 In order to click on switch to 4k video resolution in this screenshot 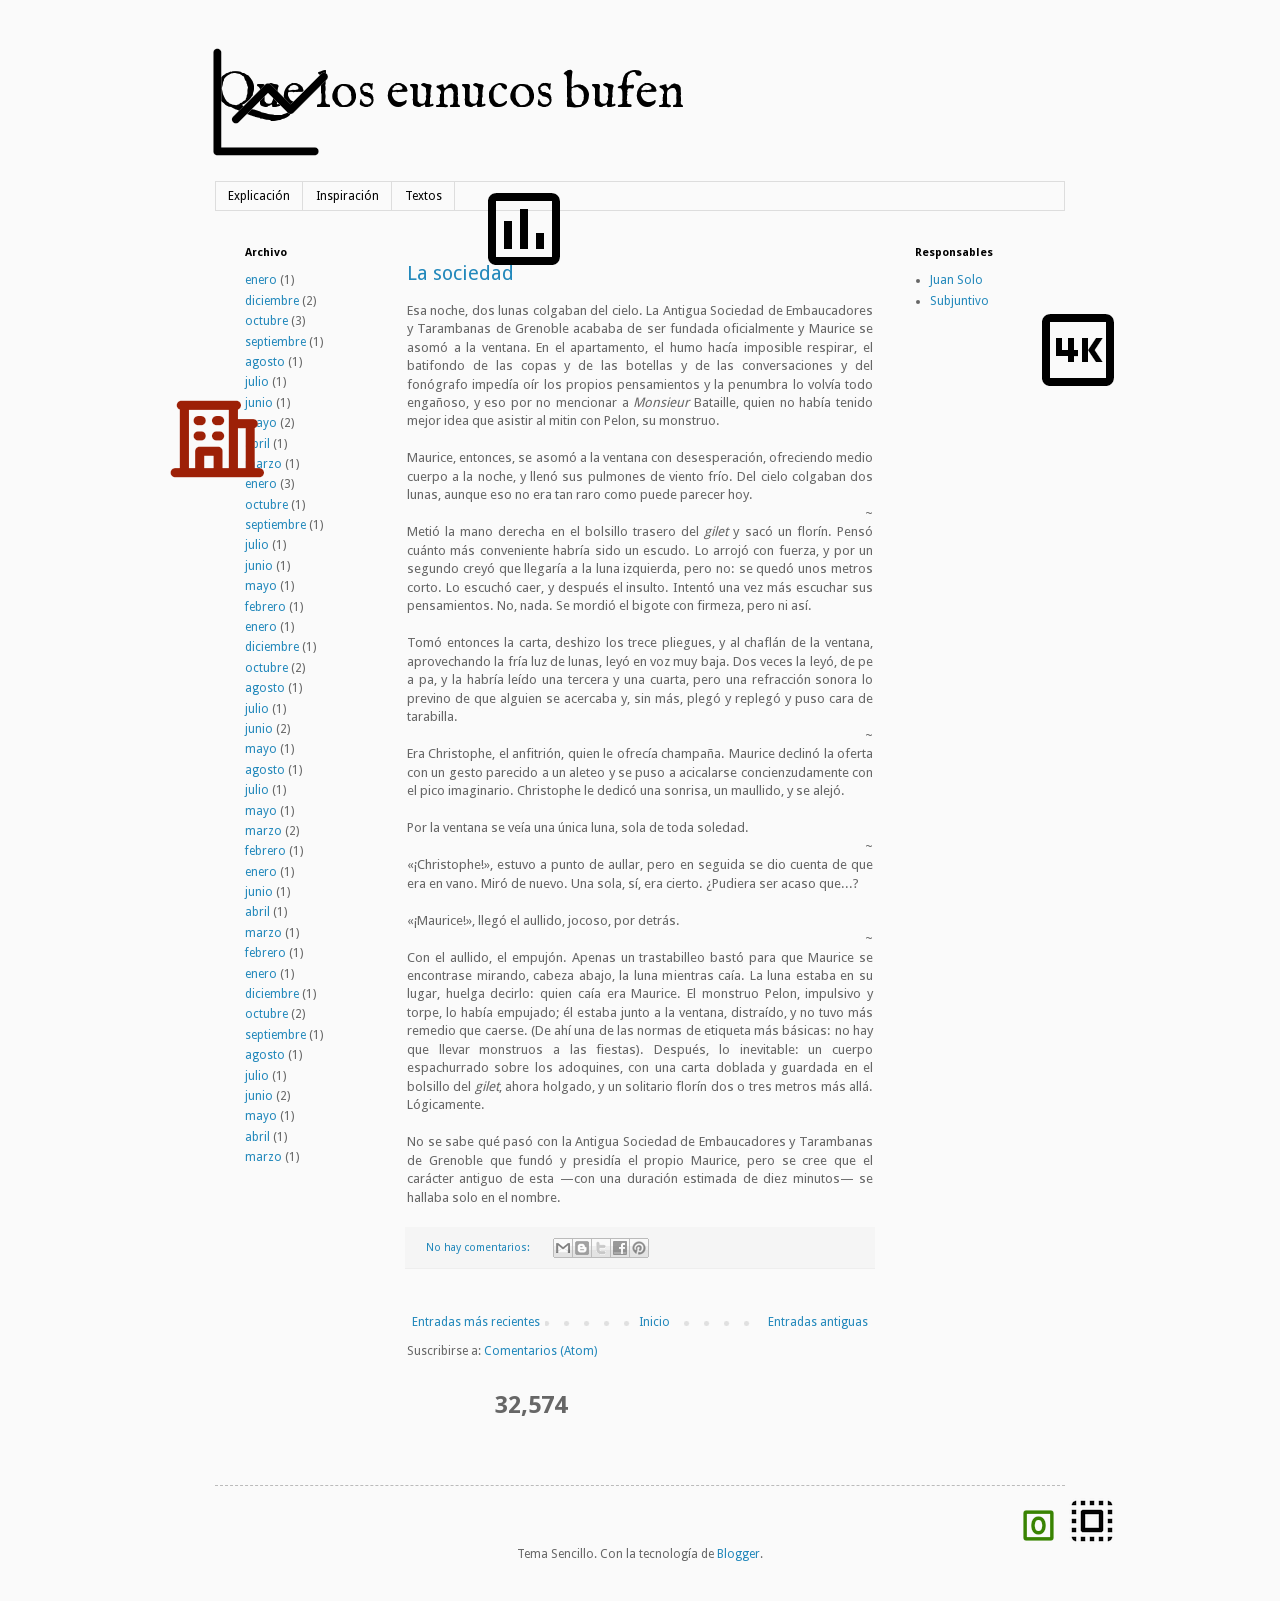, I will do `click(1078, 350)`.